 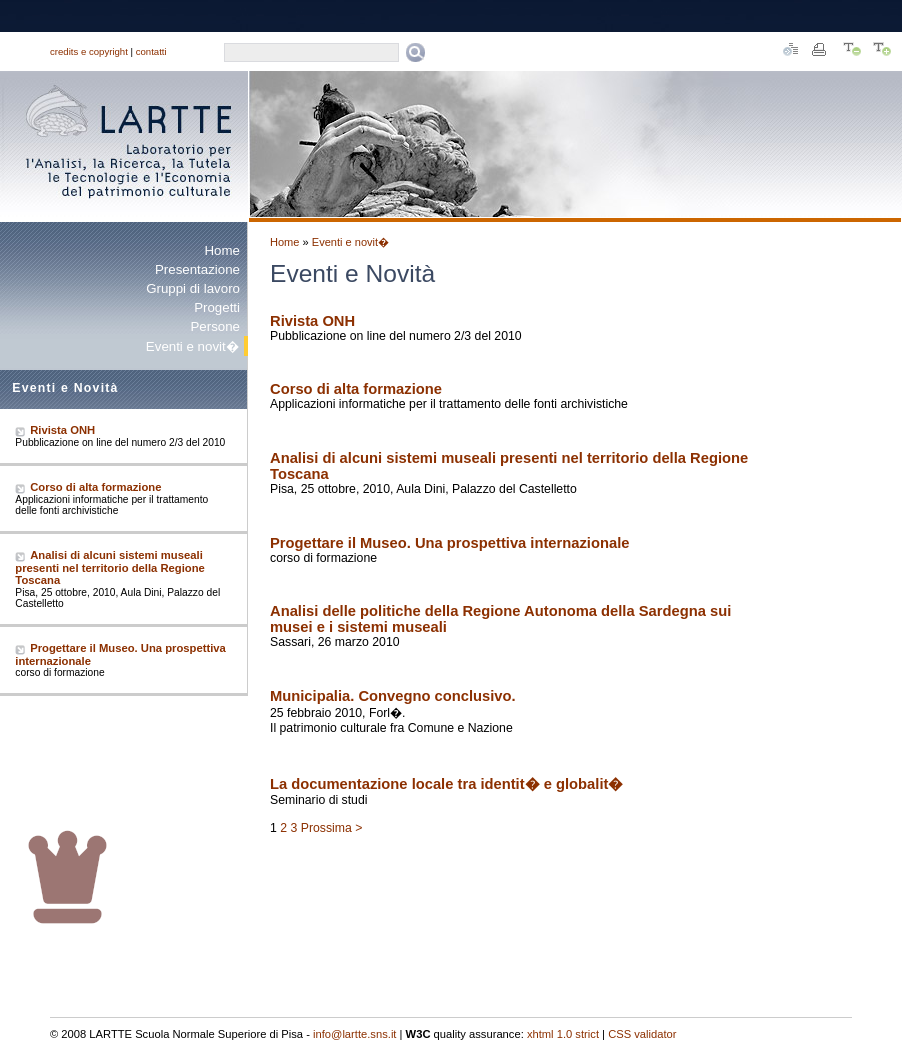 I want to click on select queen piece in chess game, so click(x=67, y=879).